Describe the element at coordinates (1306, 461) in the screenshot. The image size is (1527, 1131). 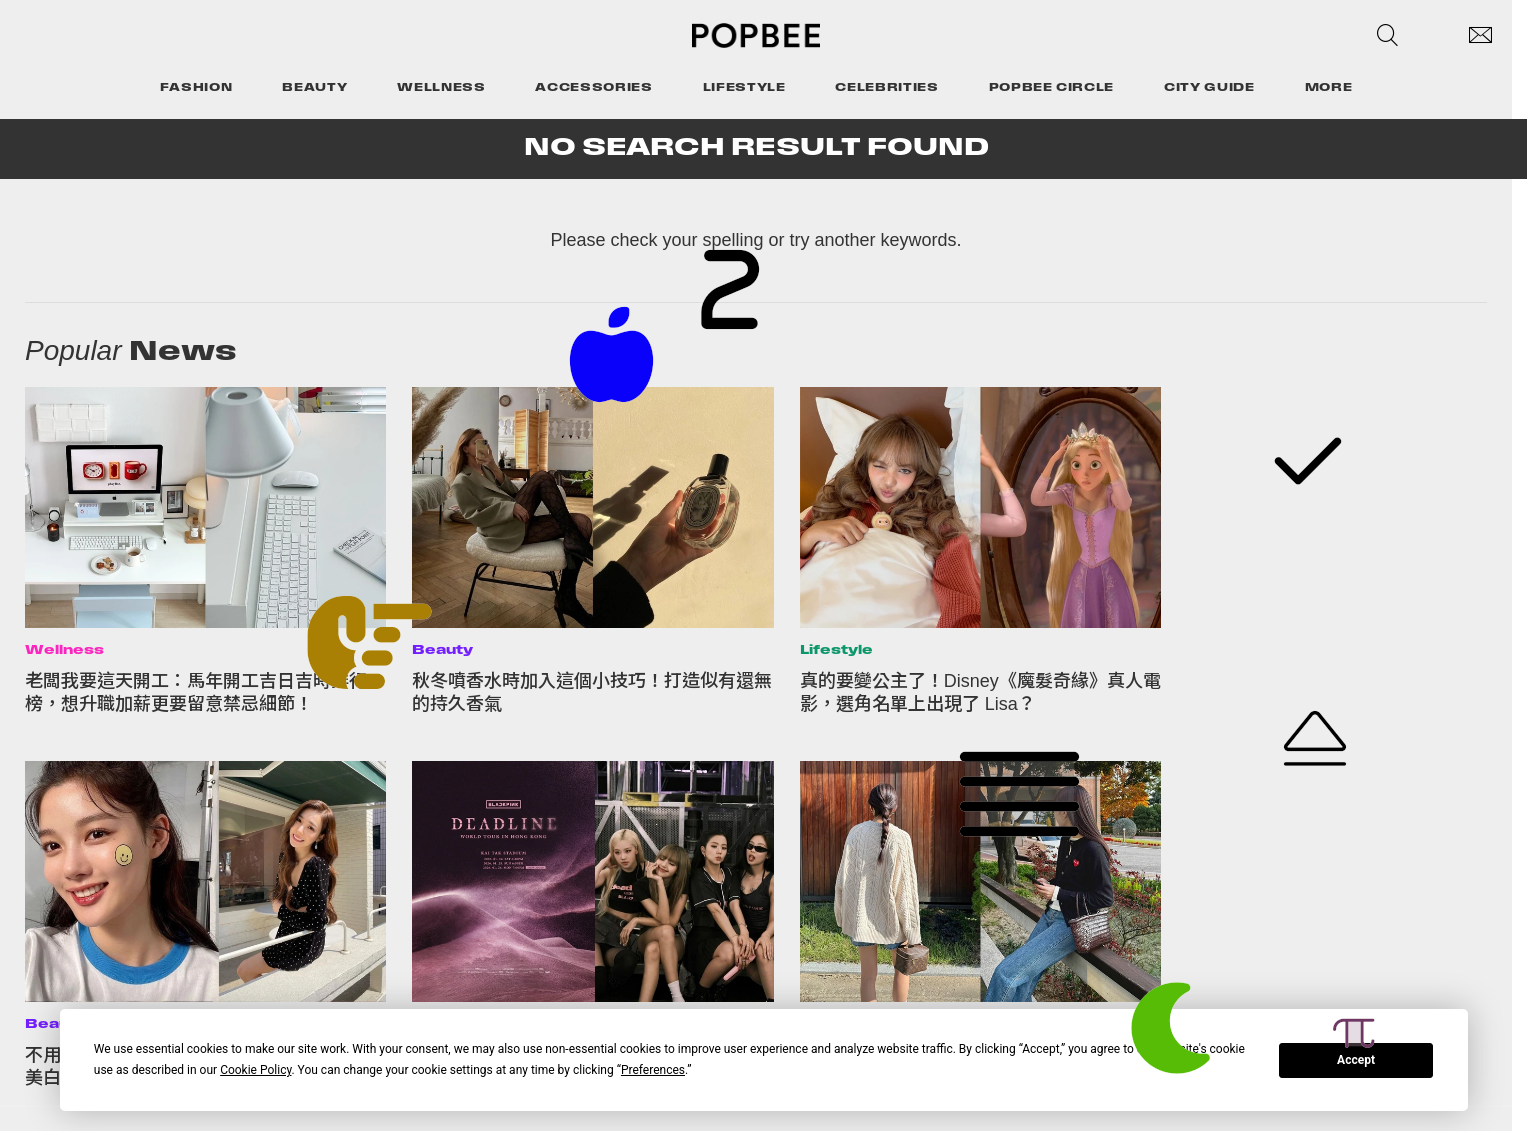
I see `confirm or submit an action` at that location.